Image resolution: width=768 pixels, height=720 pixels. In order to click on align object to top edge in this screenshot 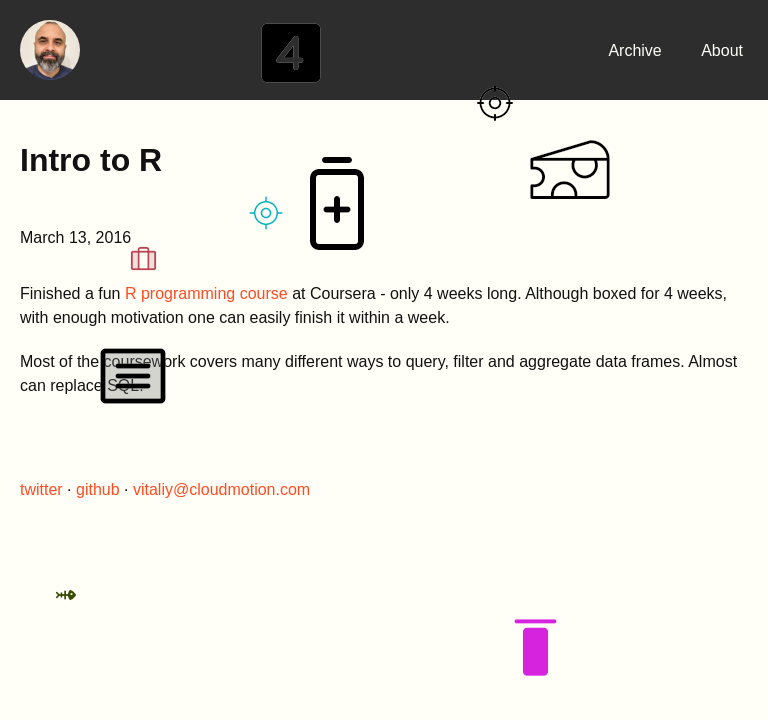, I will do `click(535, 646)`.